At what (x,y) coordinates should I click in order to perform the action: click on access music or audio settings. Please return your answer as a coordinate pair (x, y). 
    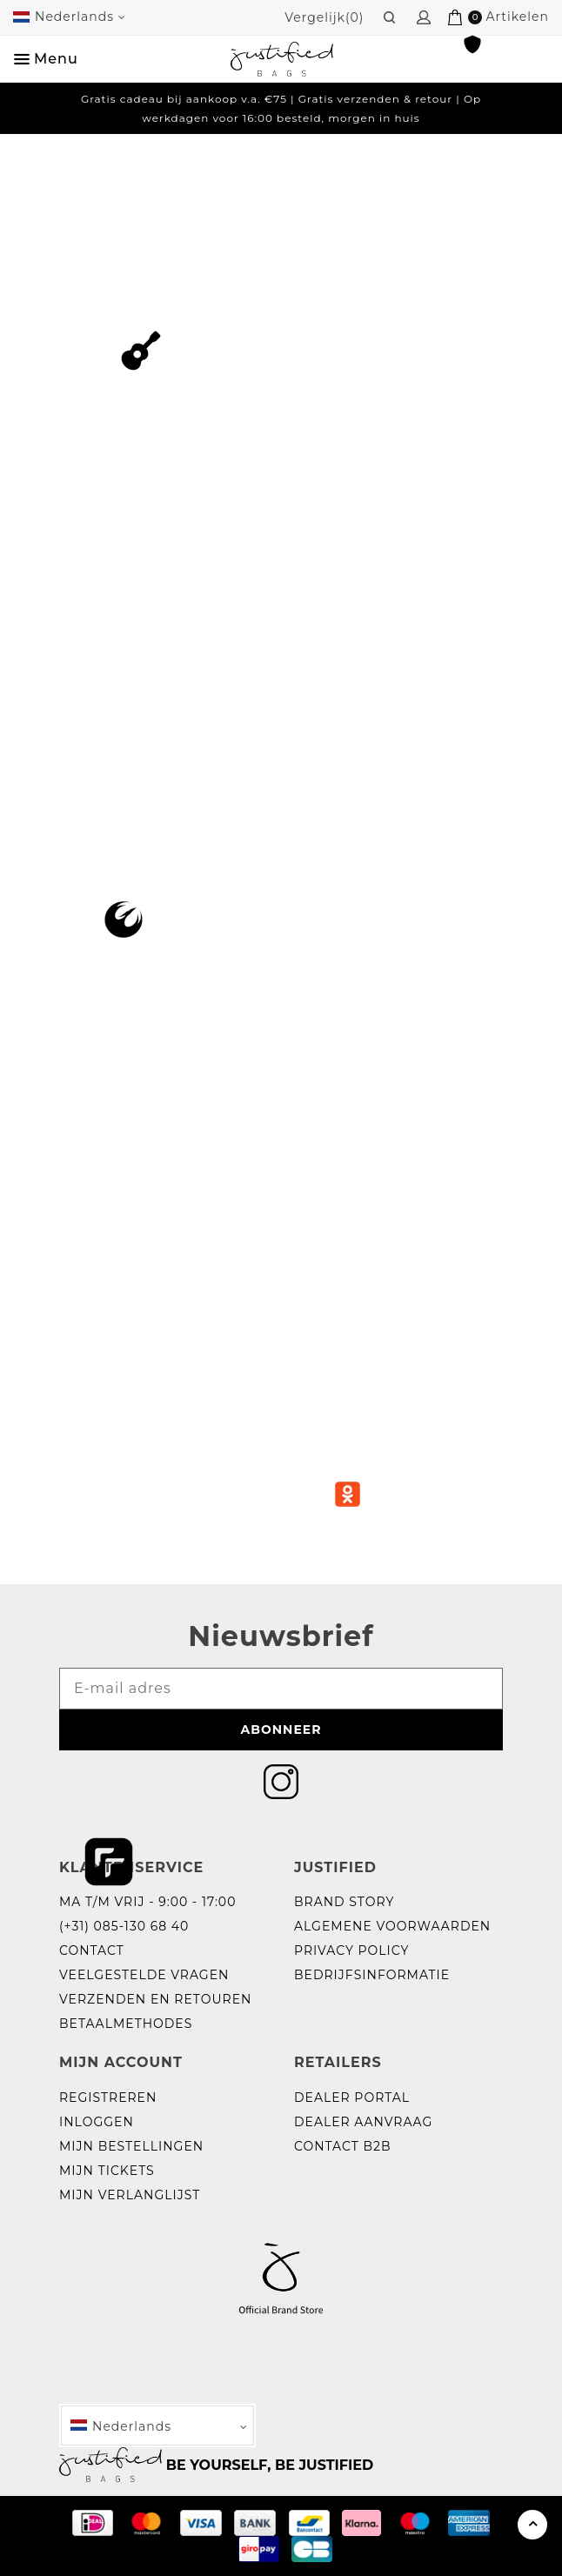
    Looking at the image, I should click on (141, 351).